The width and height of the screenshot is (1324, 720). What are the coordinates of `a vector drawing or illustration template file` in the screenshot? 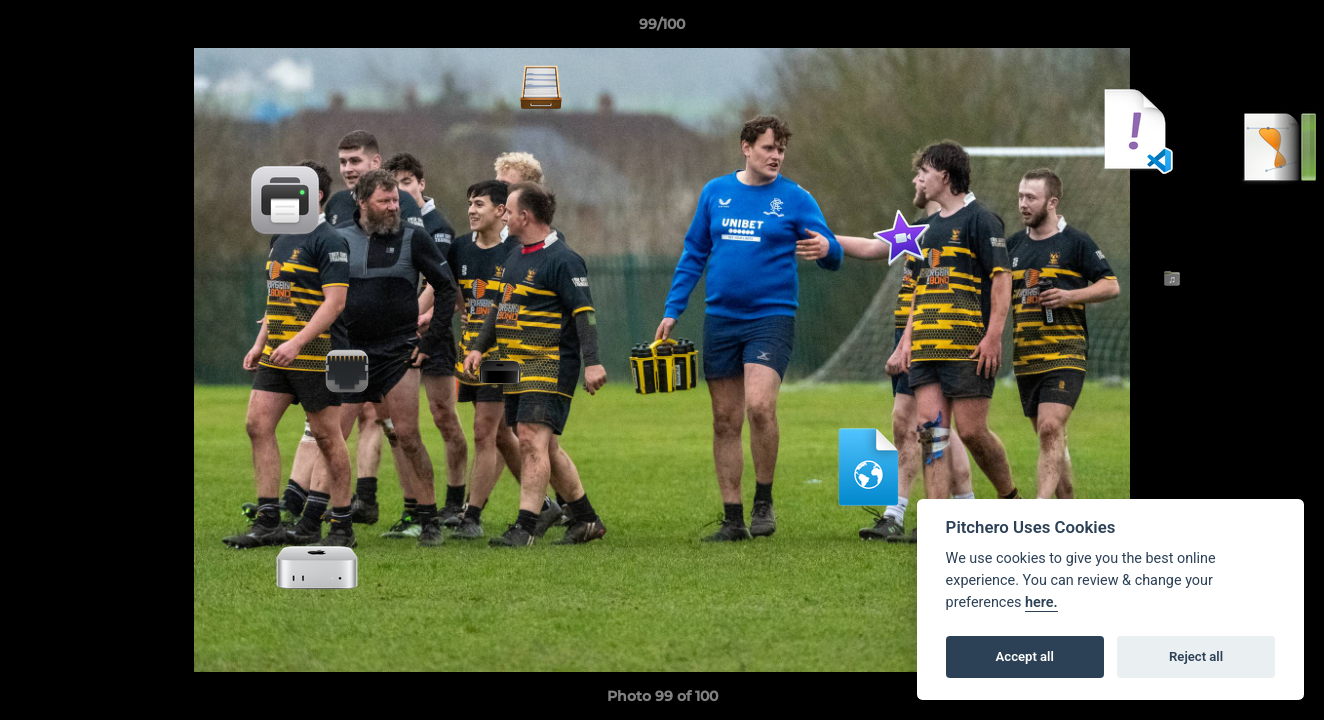 It's located at (1279, 147).